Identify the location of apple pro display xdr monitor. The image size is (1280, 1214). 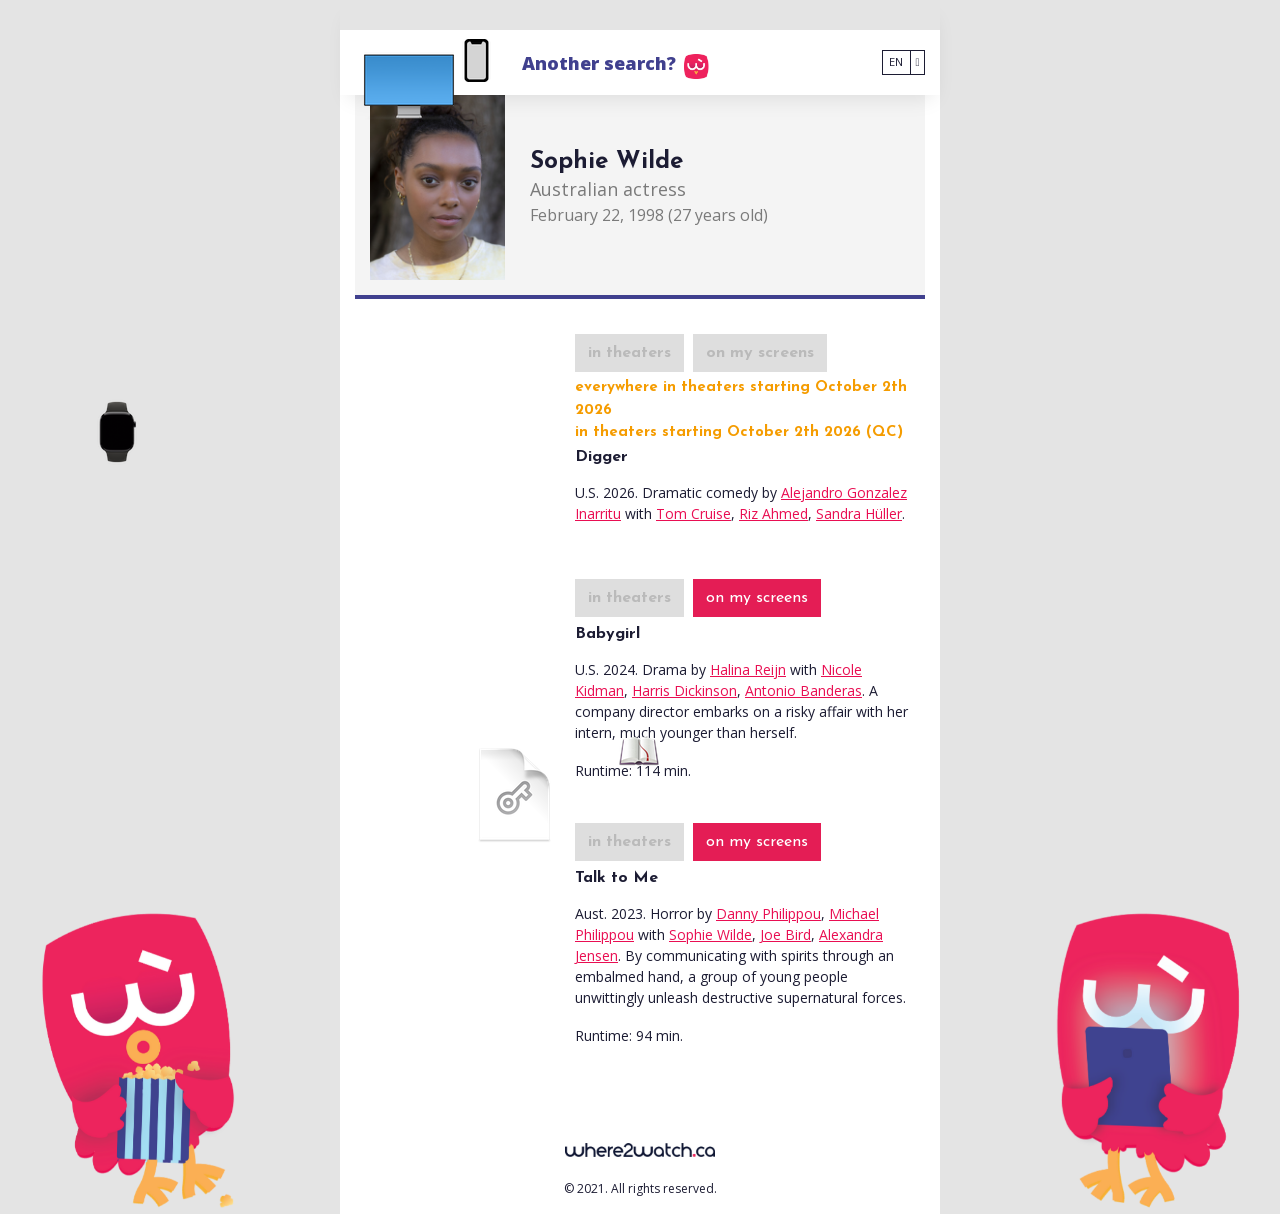
(409, 77).